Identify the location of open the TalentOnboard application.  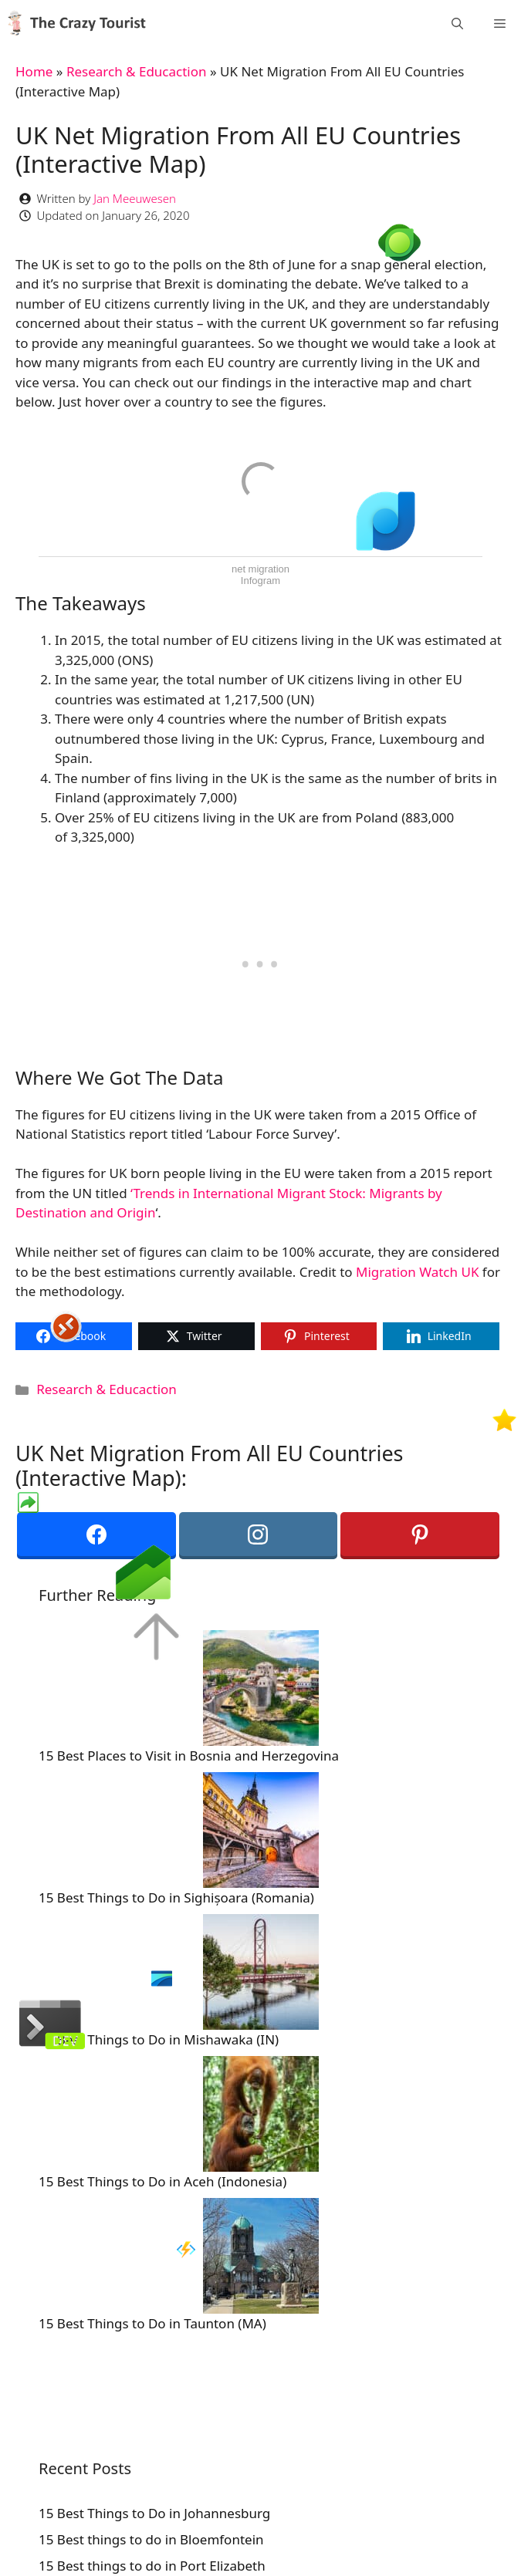
(385, 521).